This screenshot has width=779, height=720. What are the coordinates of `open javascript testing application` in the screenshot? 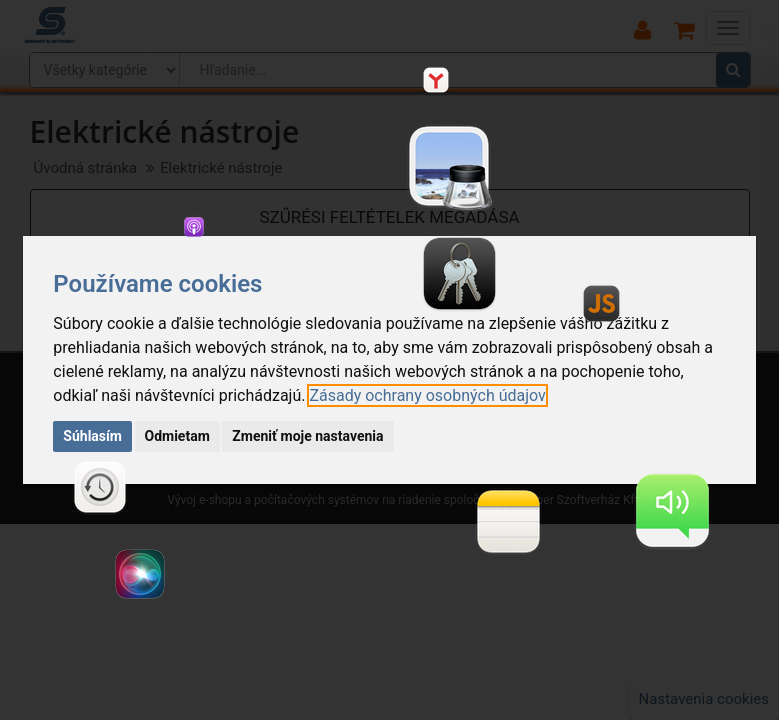 It's located at (601, 303).